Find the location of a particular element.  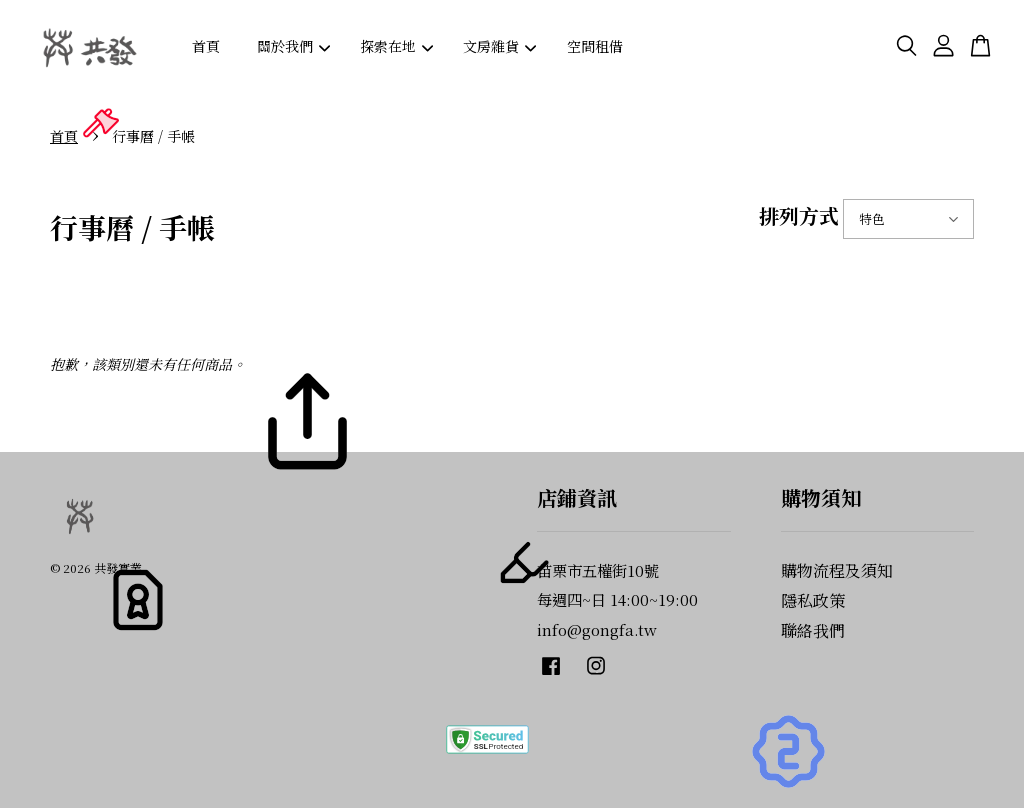

indicates second place or runner-up status is located at coordinates (788, 751).